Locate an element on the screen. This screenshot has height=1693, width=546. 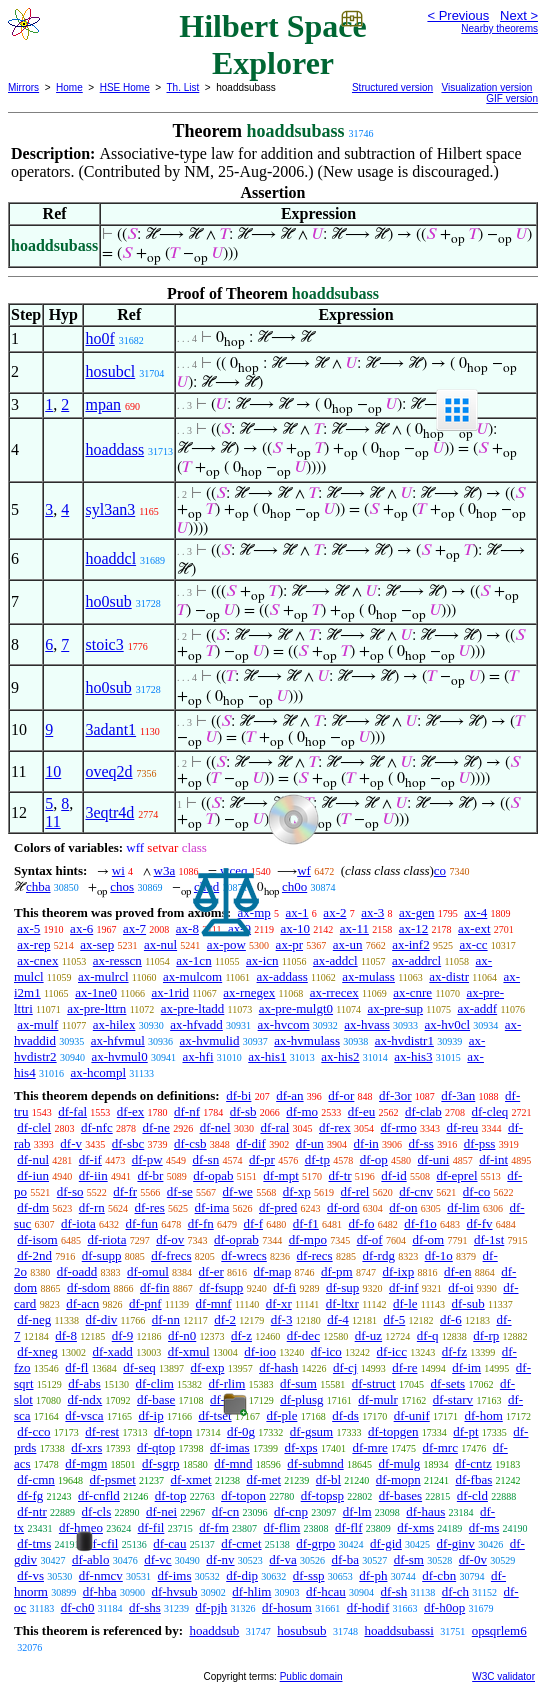
view items in grid layout is located at coordinates (457, 410).